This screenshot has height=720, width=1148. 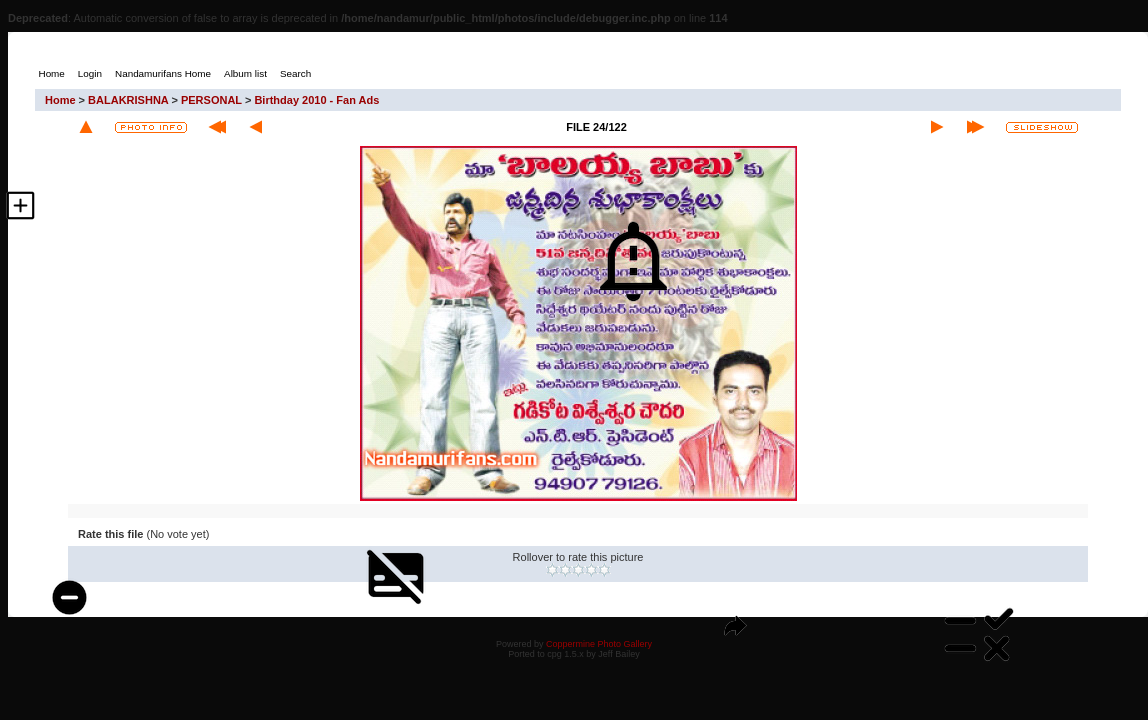 I want to click on enable do not disturb mode, so click(x=69, y=597).